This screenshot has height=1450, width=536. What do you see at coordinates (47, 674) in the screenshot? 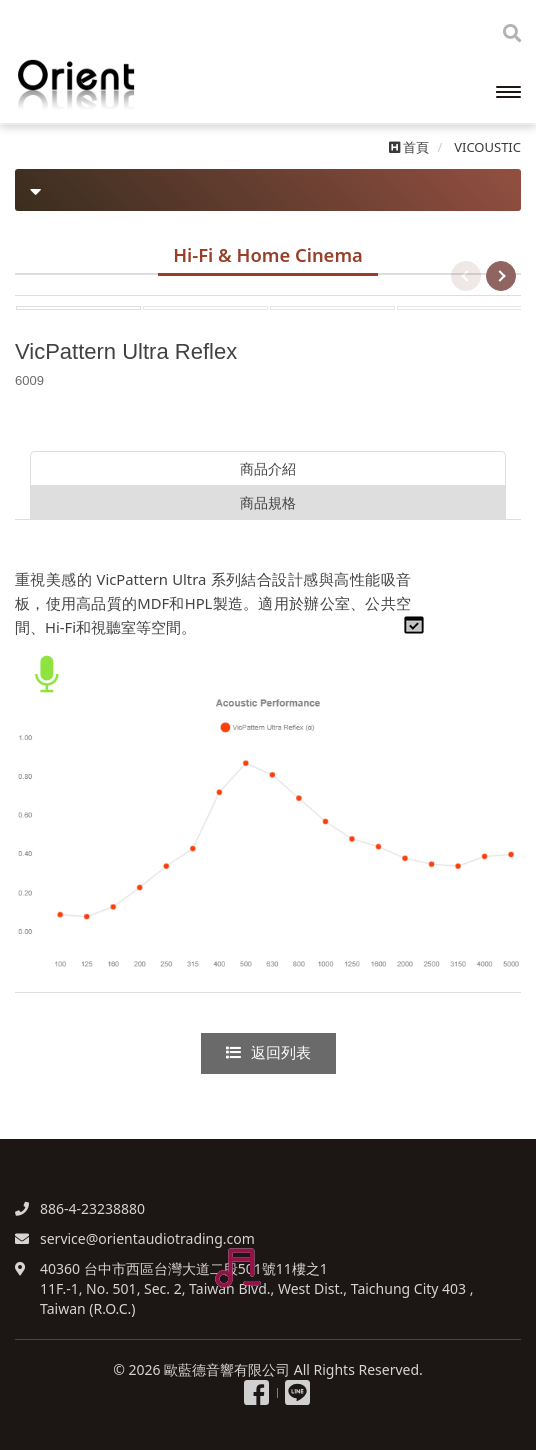
I see `tap to use voice input` at bounding box center [47, 674].